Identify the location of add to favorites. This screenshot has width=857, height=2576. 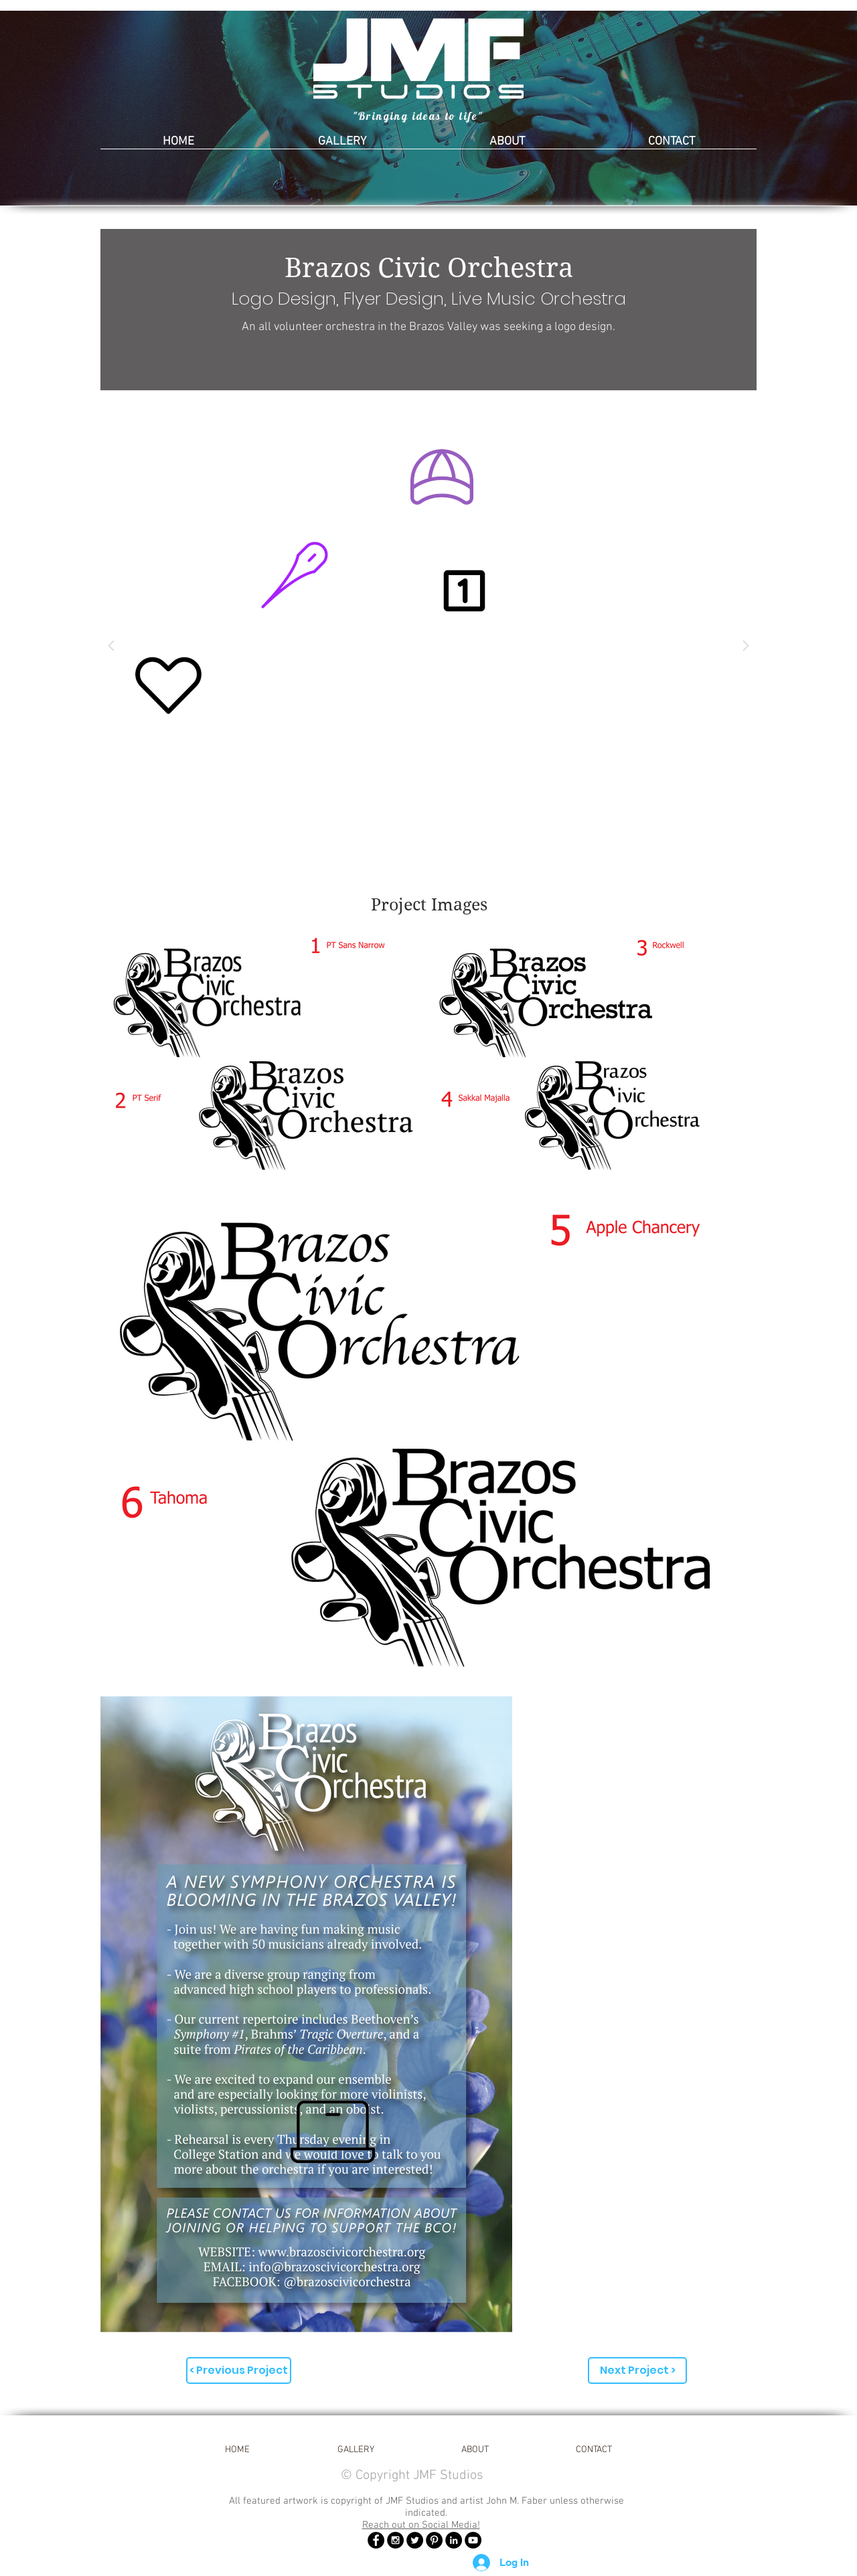
(168, 683).